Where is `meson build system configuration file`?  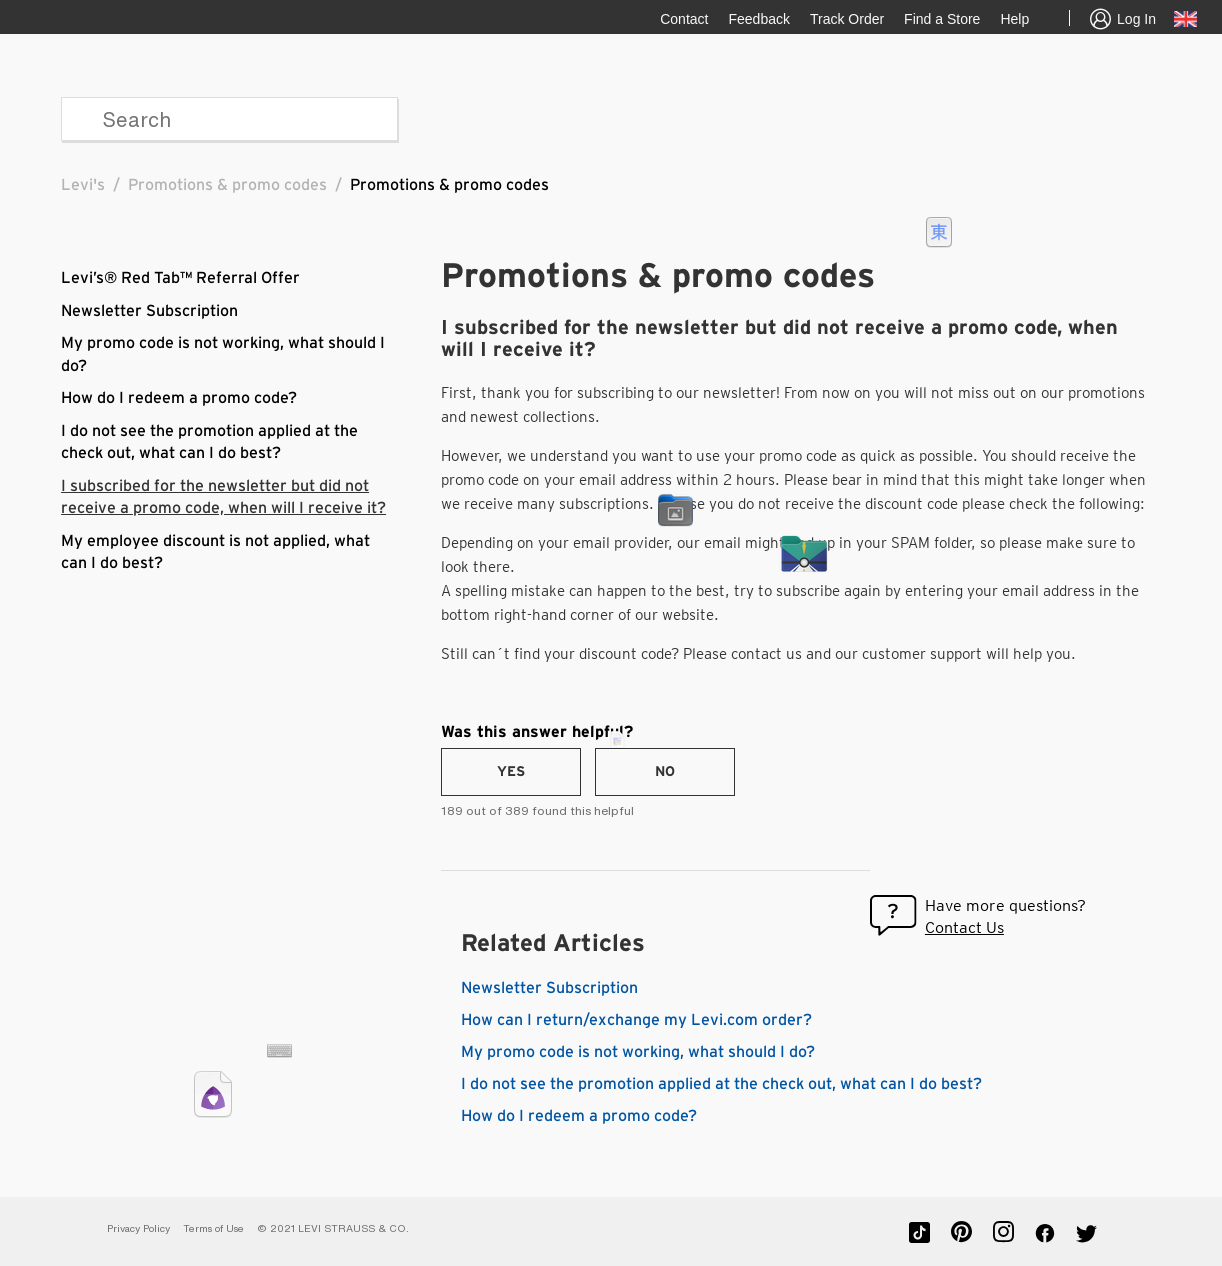
meson build system configuration file is located at coordinates (213, 1094).